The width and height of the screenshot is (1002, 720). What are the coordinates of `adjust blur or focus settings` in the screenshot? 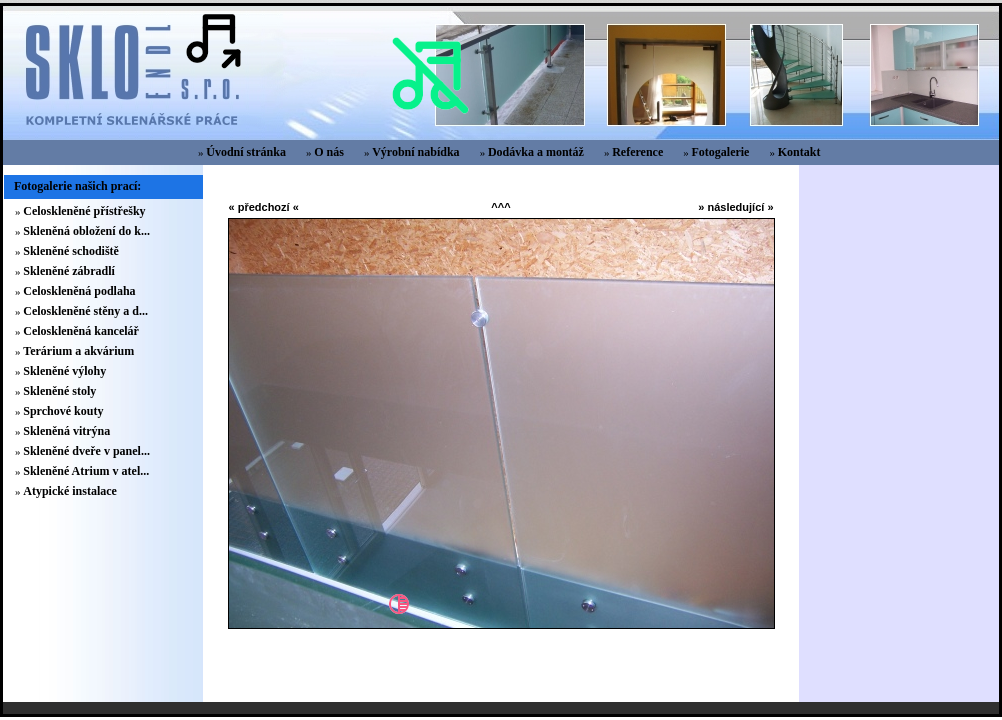 It's located at (399, 604).